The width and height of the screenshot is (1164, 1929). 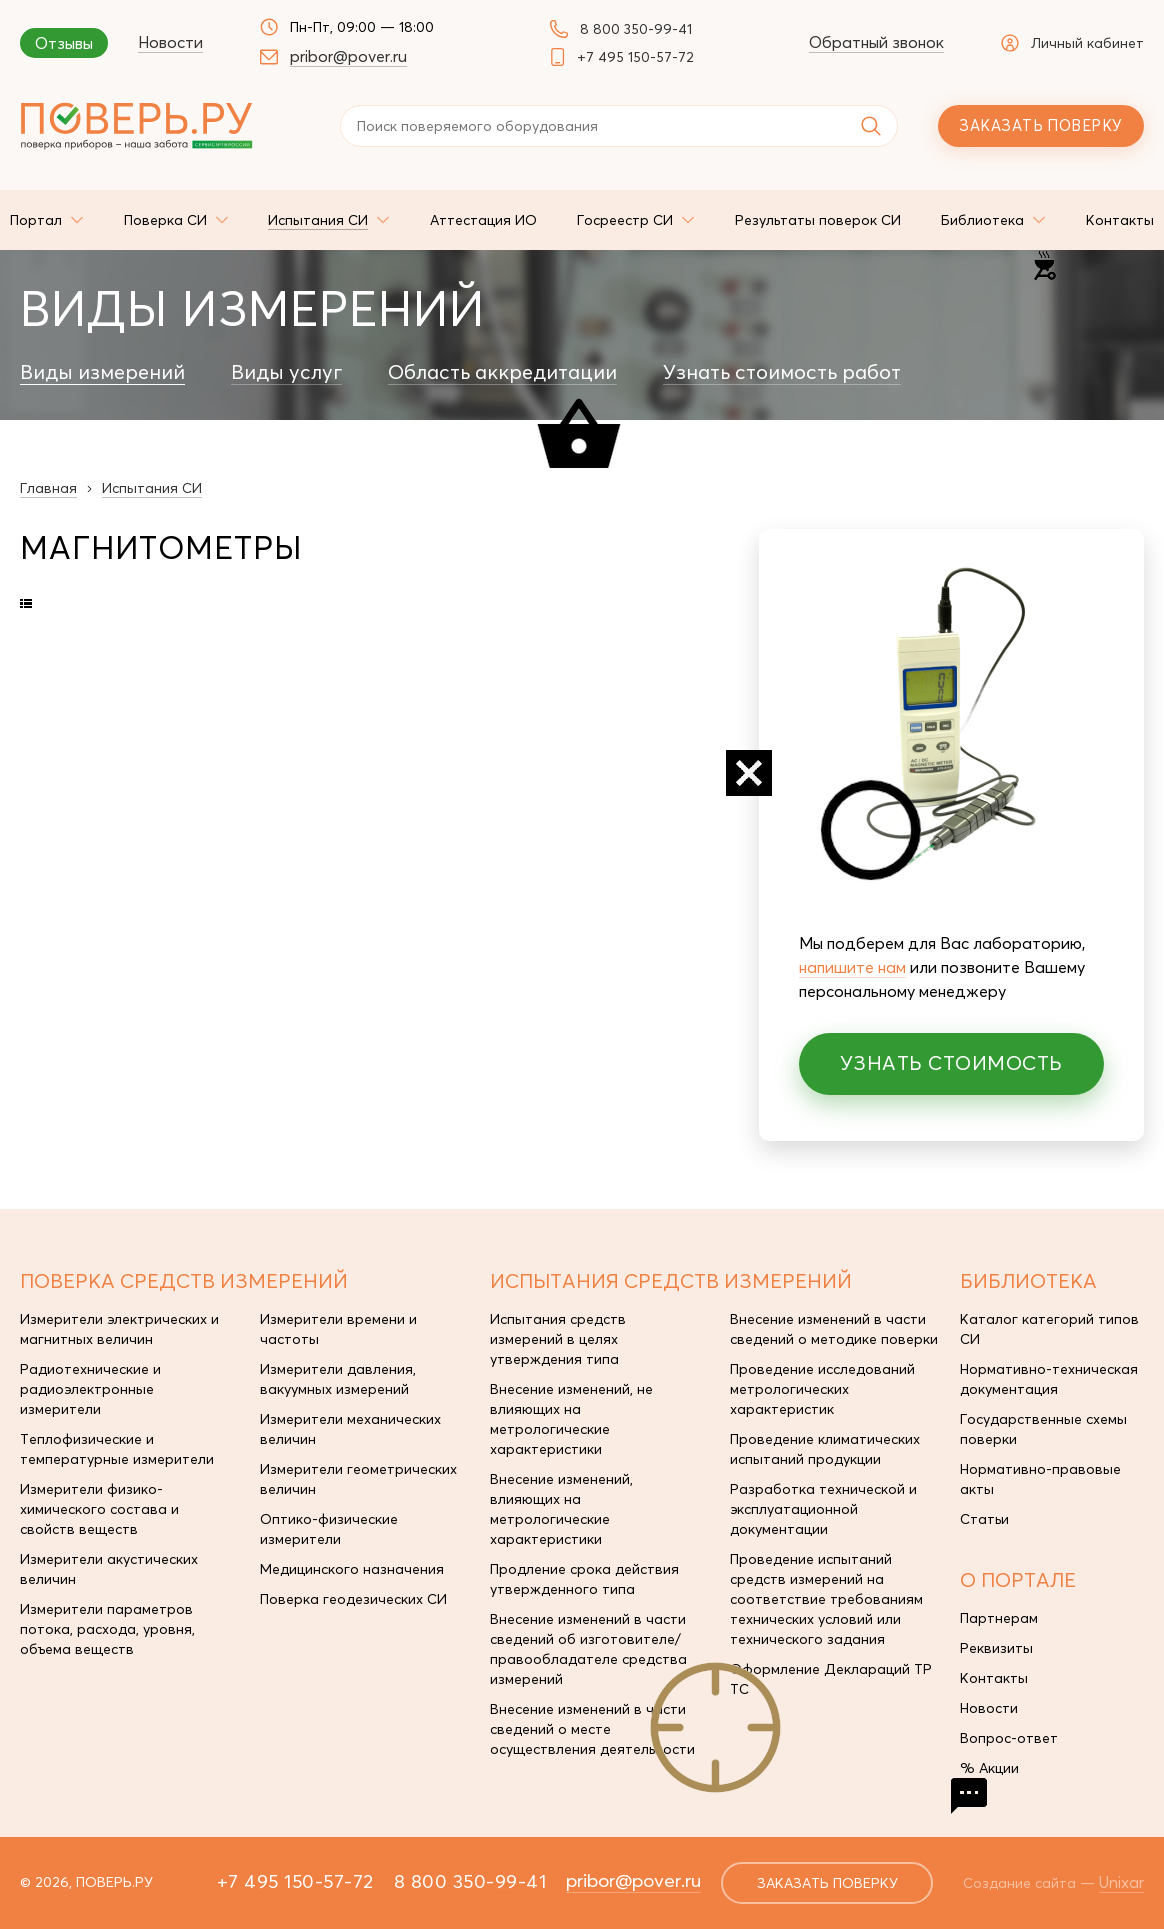 I want to click on switch to list view, so click(x=26, y=603).